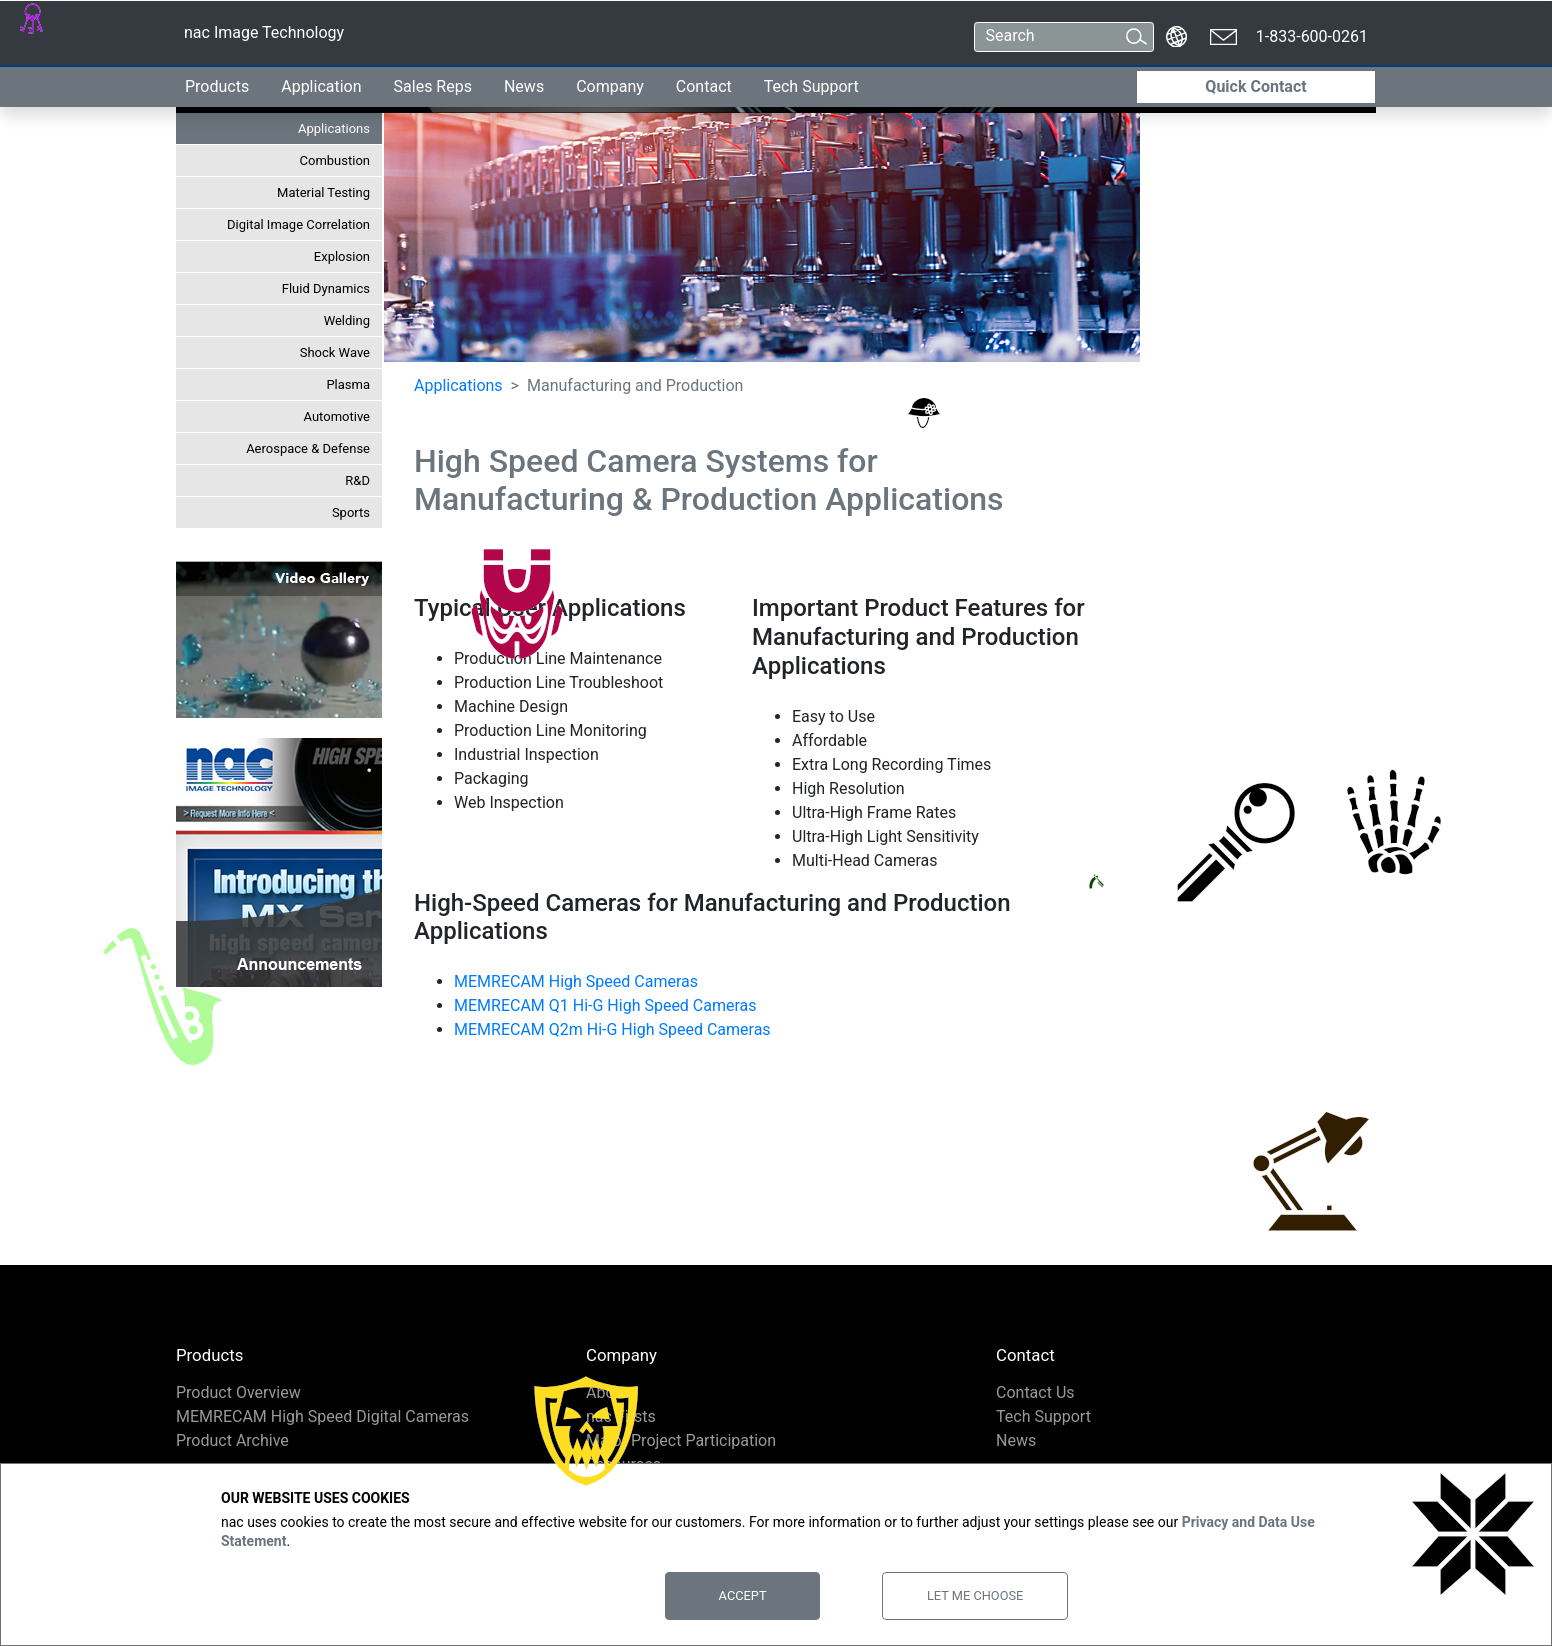 The width and height of the screenshot is (1552, 1646). Describe the element at coordinates (517, 604) in the screenshot. I see `select the magnet man character` at that location.